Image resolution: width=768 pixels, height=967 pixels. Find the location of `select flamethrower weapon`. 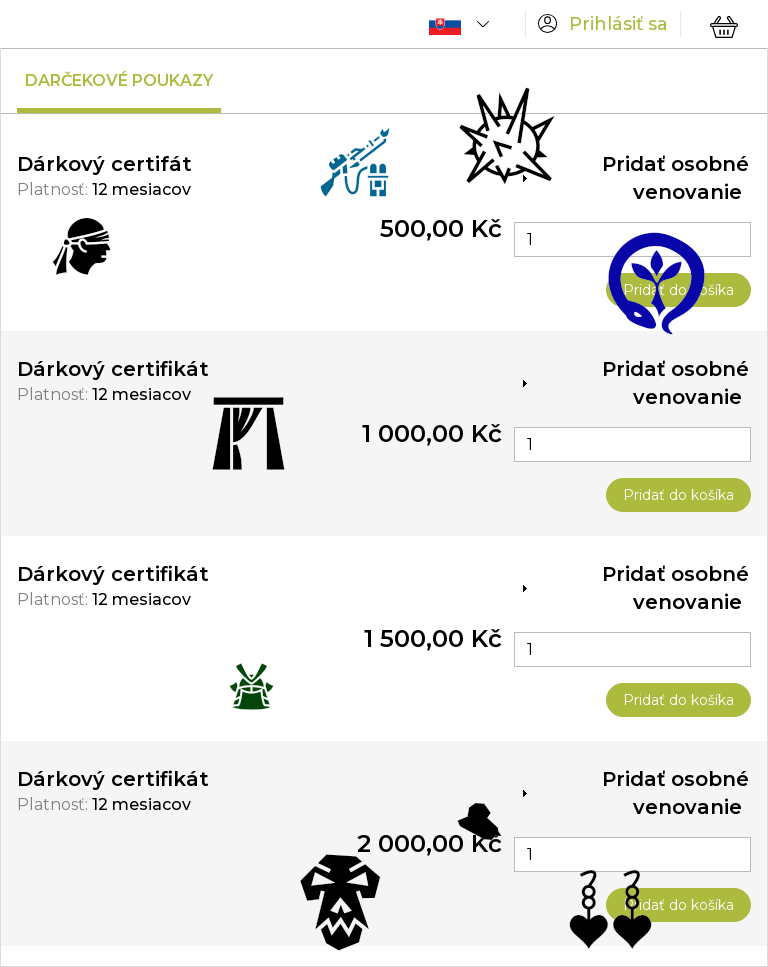

select flamethrower weapon is located at coordinates (355, 162).